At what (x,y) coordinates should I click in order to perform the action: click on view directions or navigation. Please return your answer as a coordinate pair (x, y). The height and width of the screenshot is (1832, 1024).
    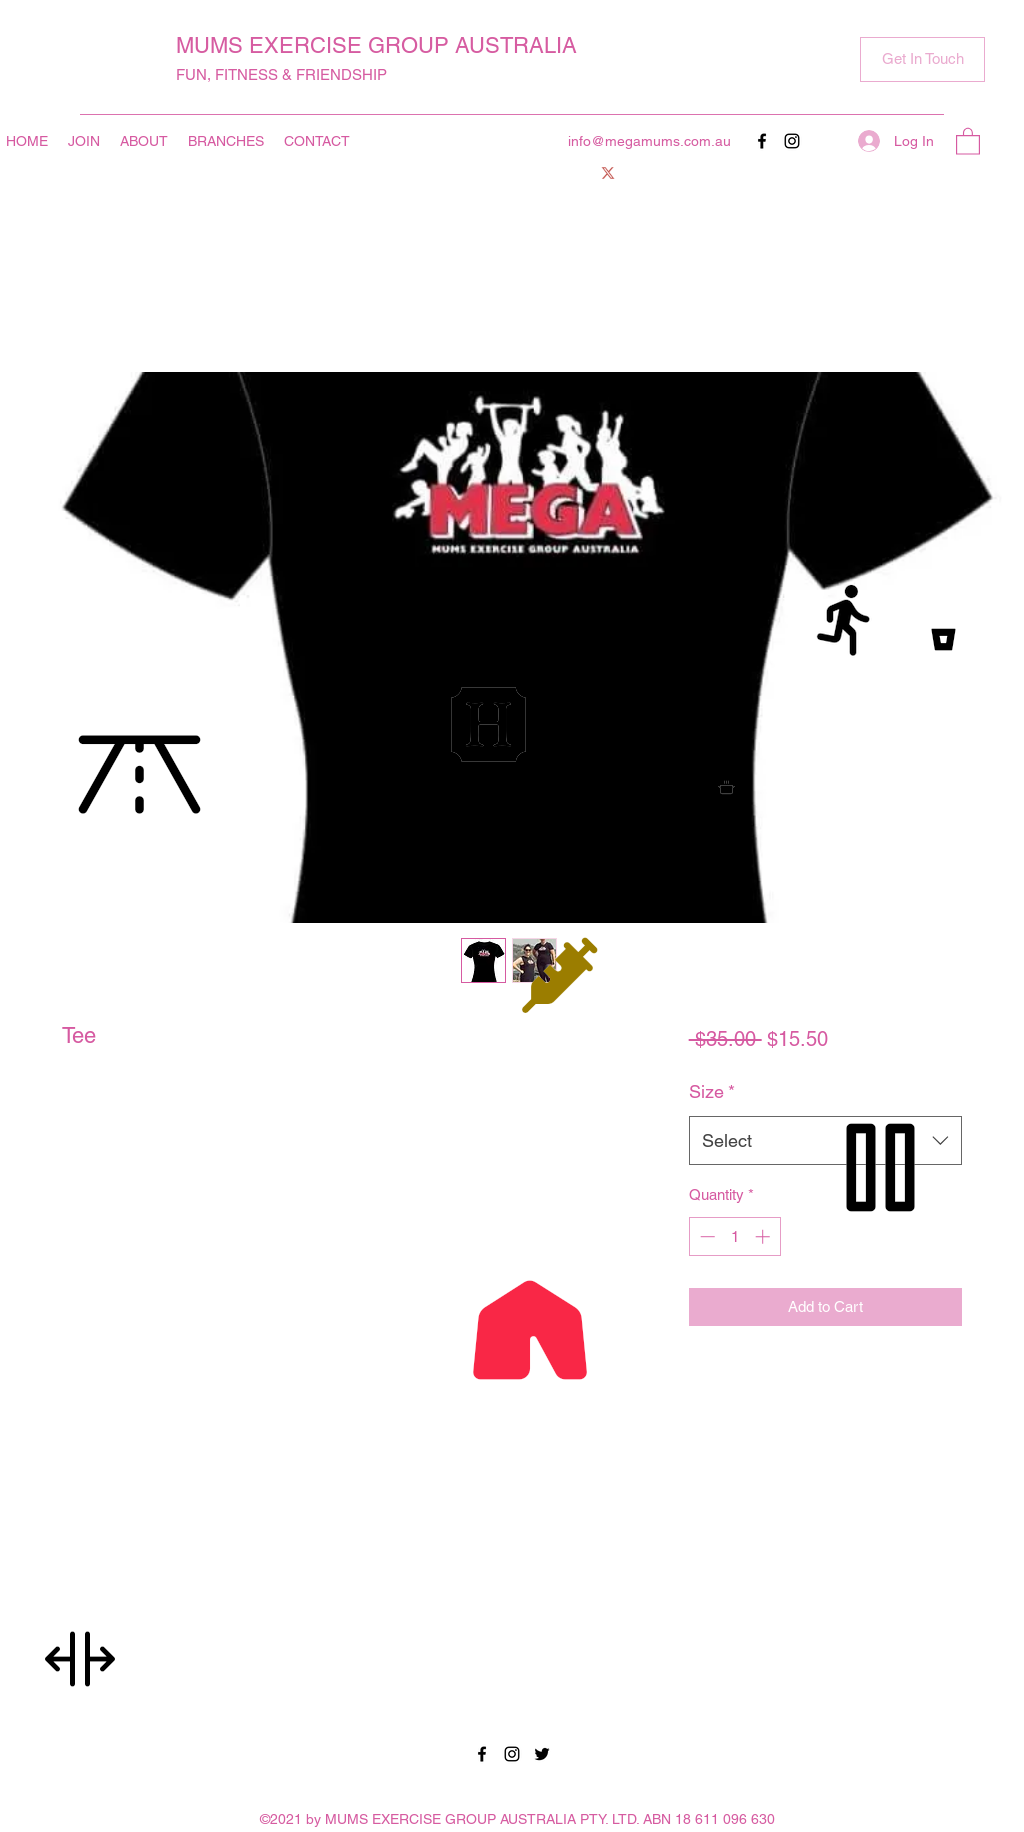
    Looking at the image, I should click on (139, 774).